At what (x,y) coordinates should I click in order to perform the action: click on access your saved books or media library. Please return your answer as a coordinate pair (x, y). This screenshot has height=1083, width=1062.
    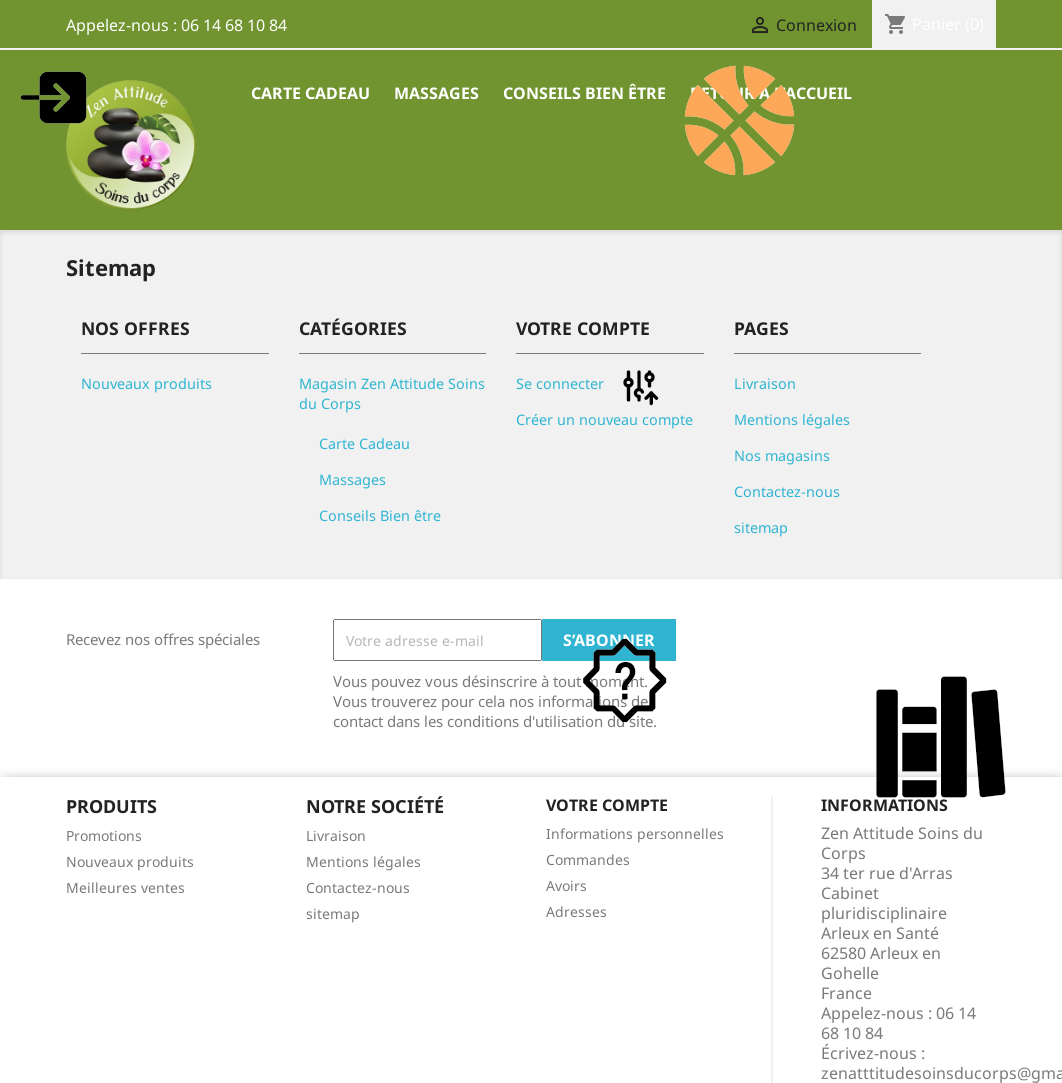
    Looking at the image, I should click on (941, 737).